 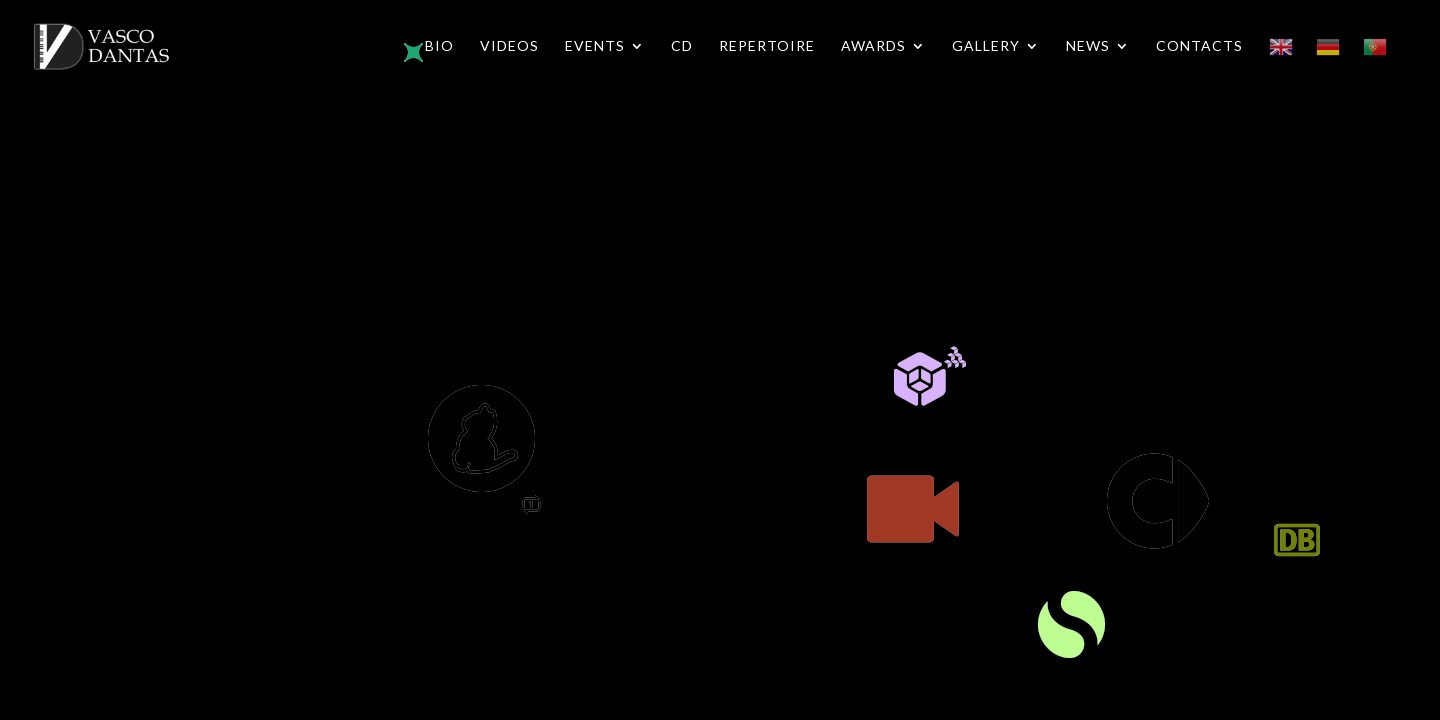 I want to click on repeat the current track, so click(x=531, y=504).